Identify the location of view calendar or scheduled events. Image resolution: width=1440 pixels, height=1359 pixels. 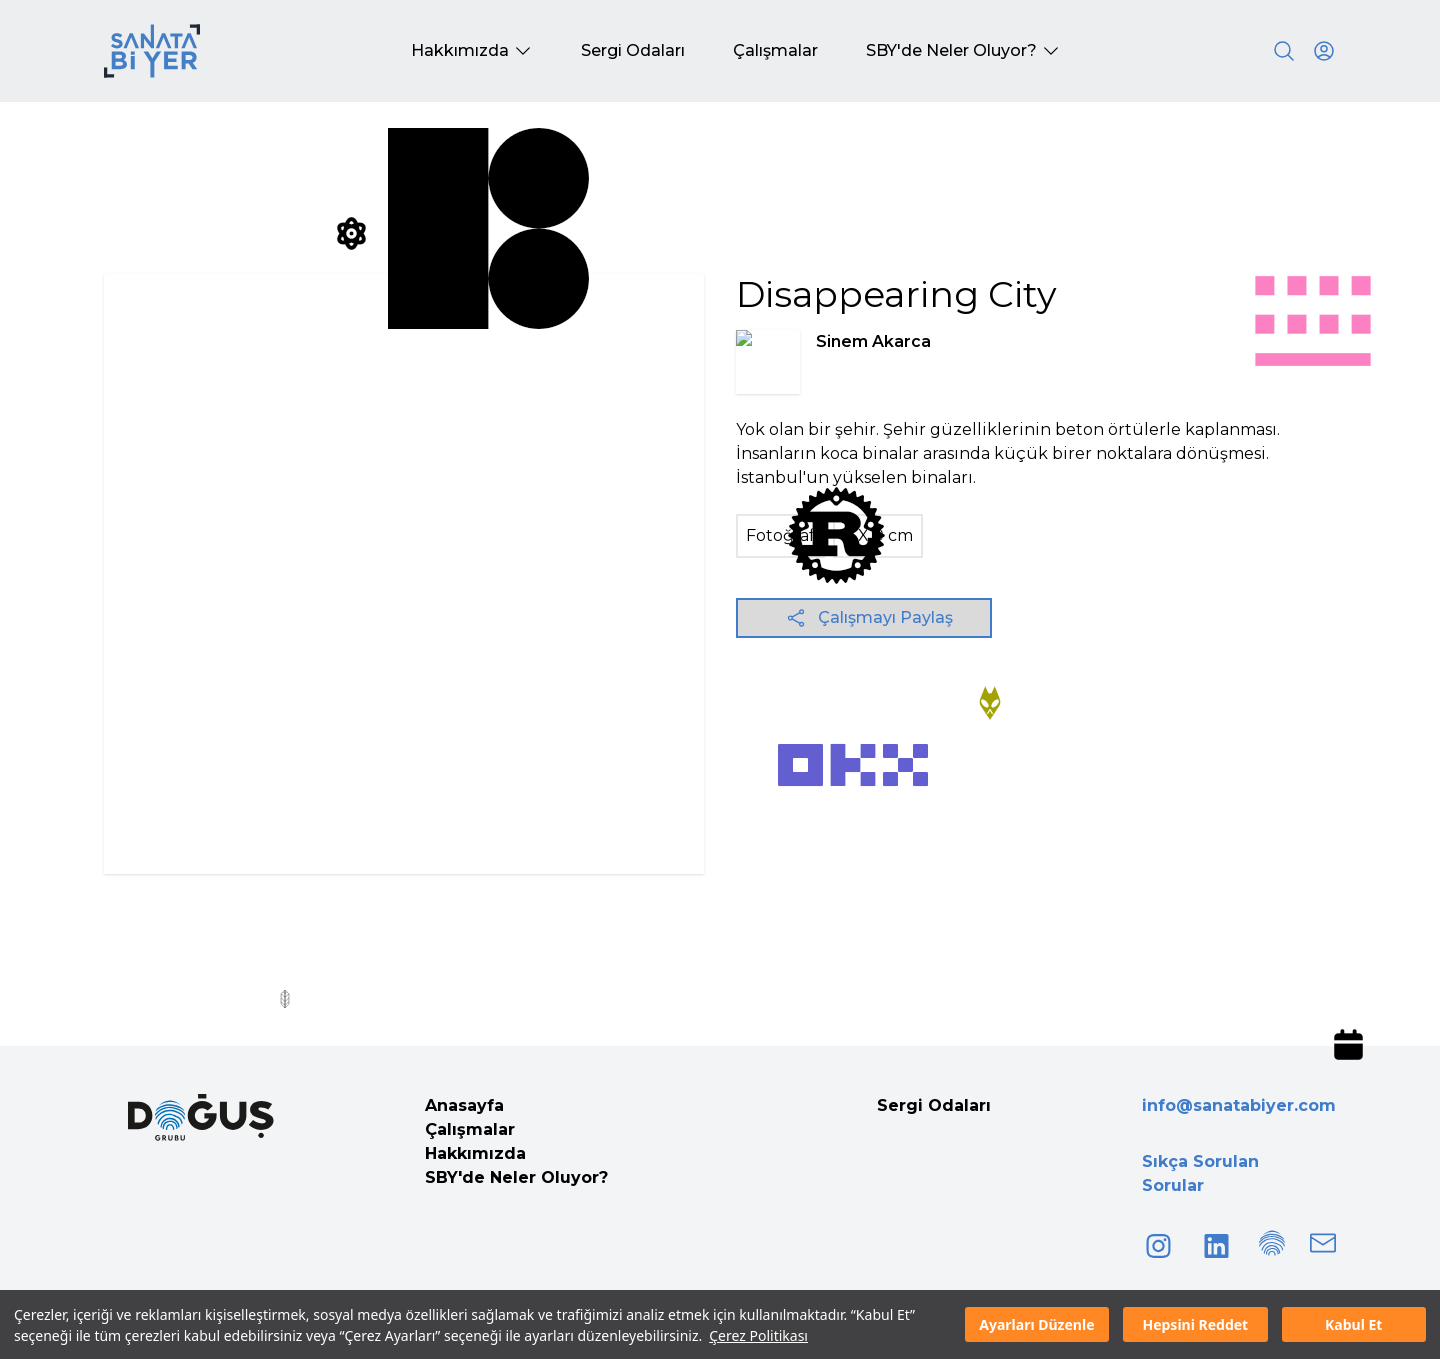
(1348, 1045).